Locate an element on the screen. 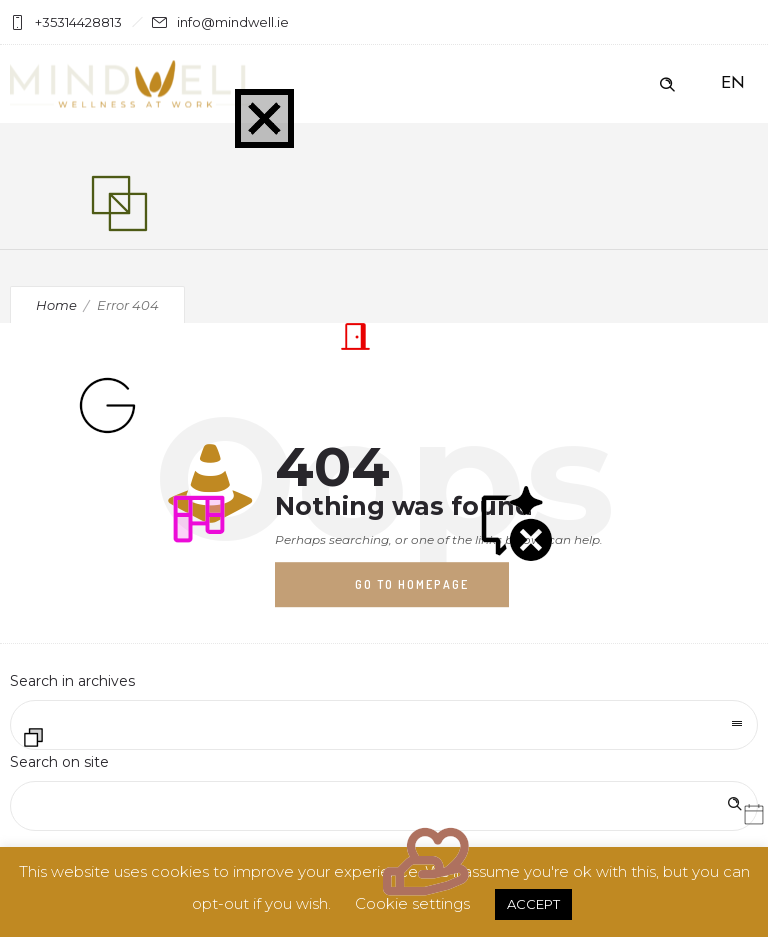 The height and width of the screenshot is (937, 768). log out or exit the application is located at coordinates (355, 336).